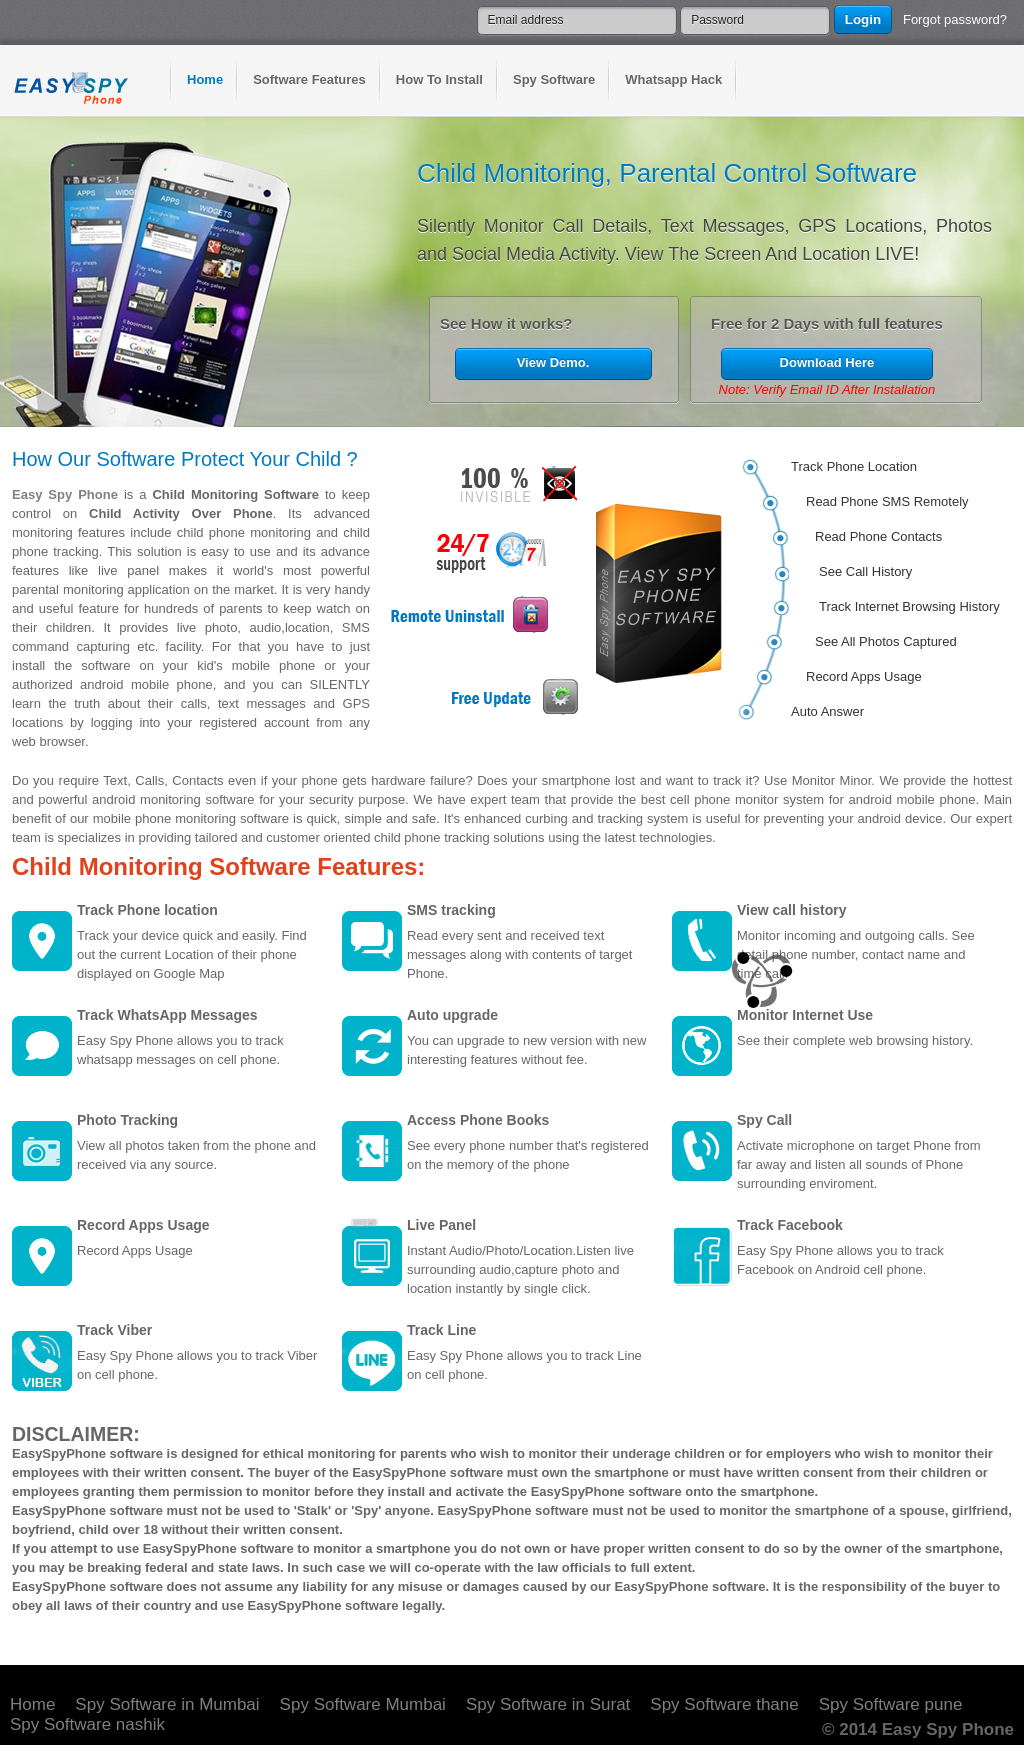 This screenshot has width=1024, height=1745. What do you see at coordinates (364, 1222) in the screenshot?
I see `connect a bluetooth keyboard` at bounding box center [364, 1222].